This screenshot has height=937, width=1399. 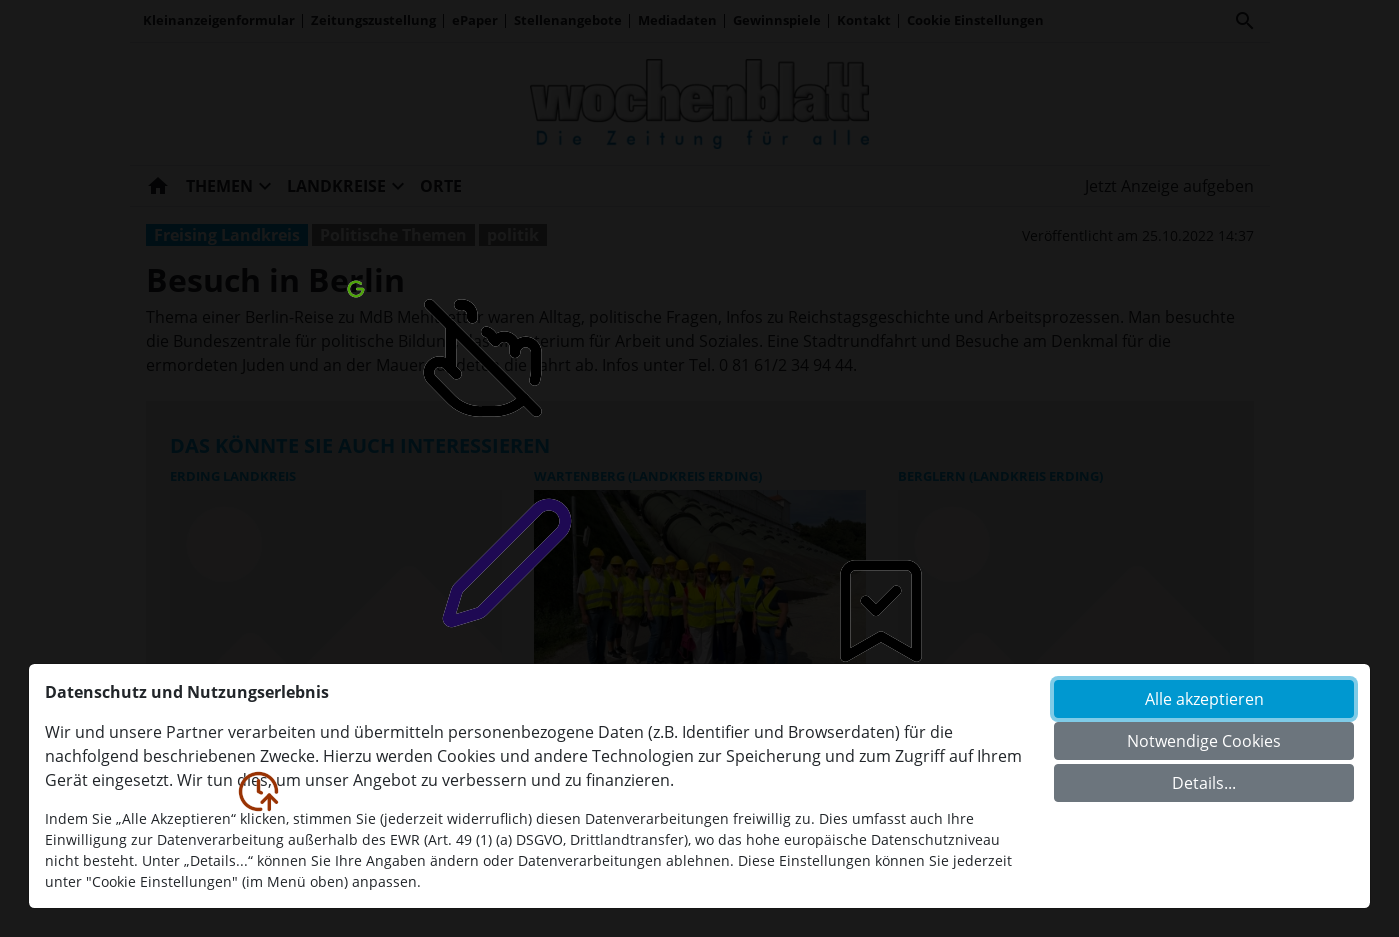 What do you see at coordinates (881, 611) in the screenshot?
I see `item successfully bookmarked` at bounding box center [881, 611].